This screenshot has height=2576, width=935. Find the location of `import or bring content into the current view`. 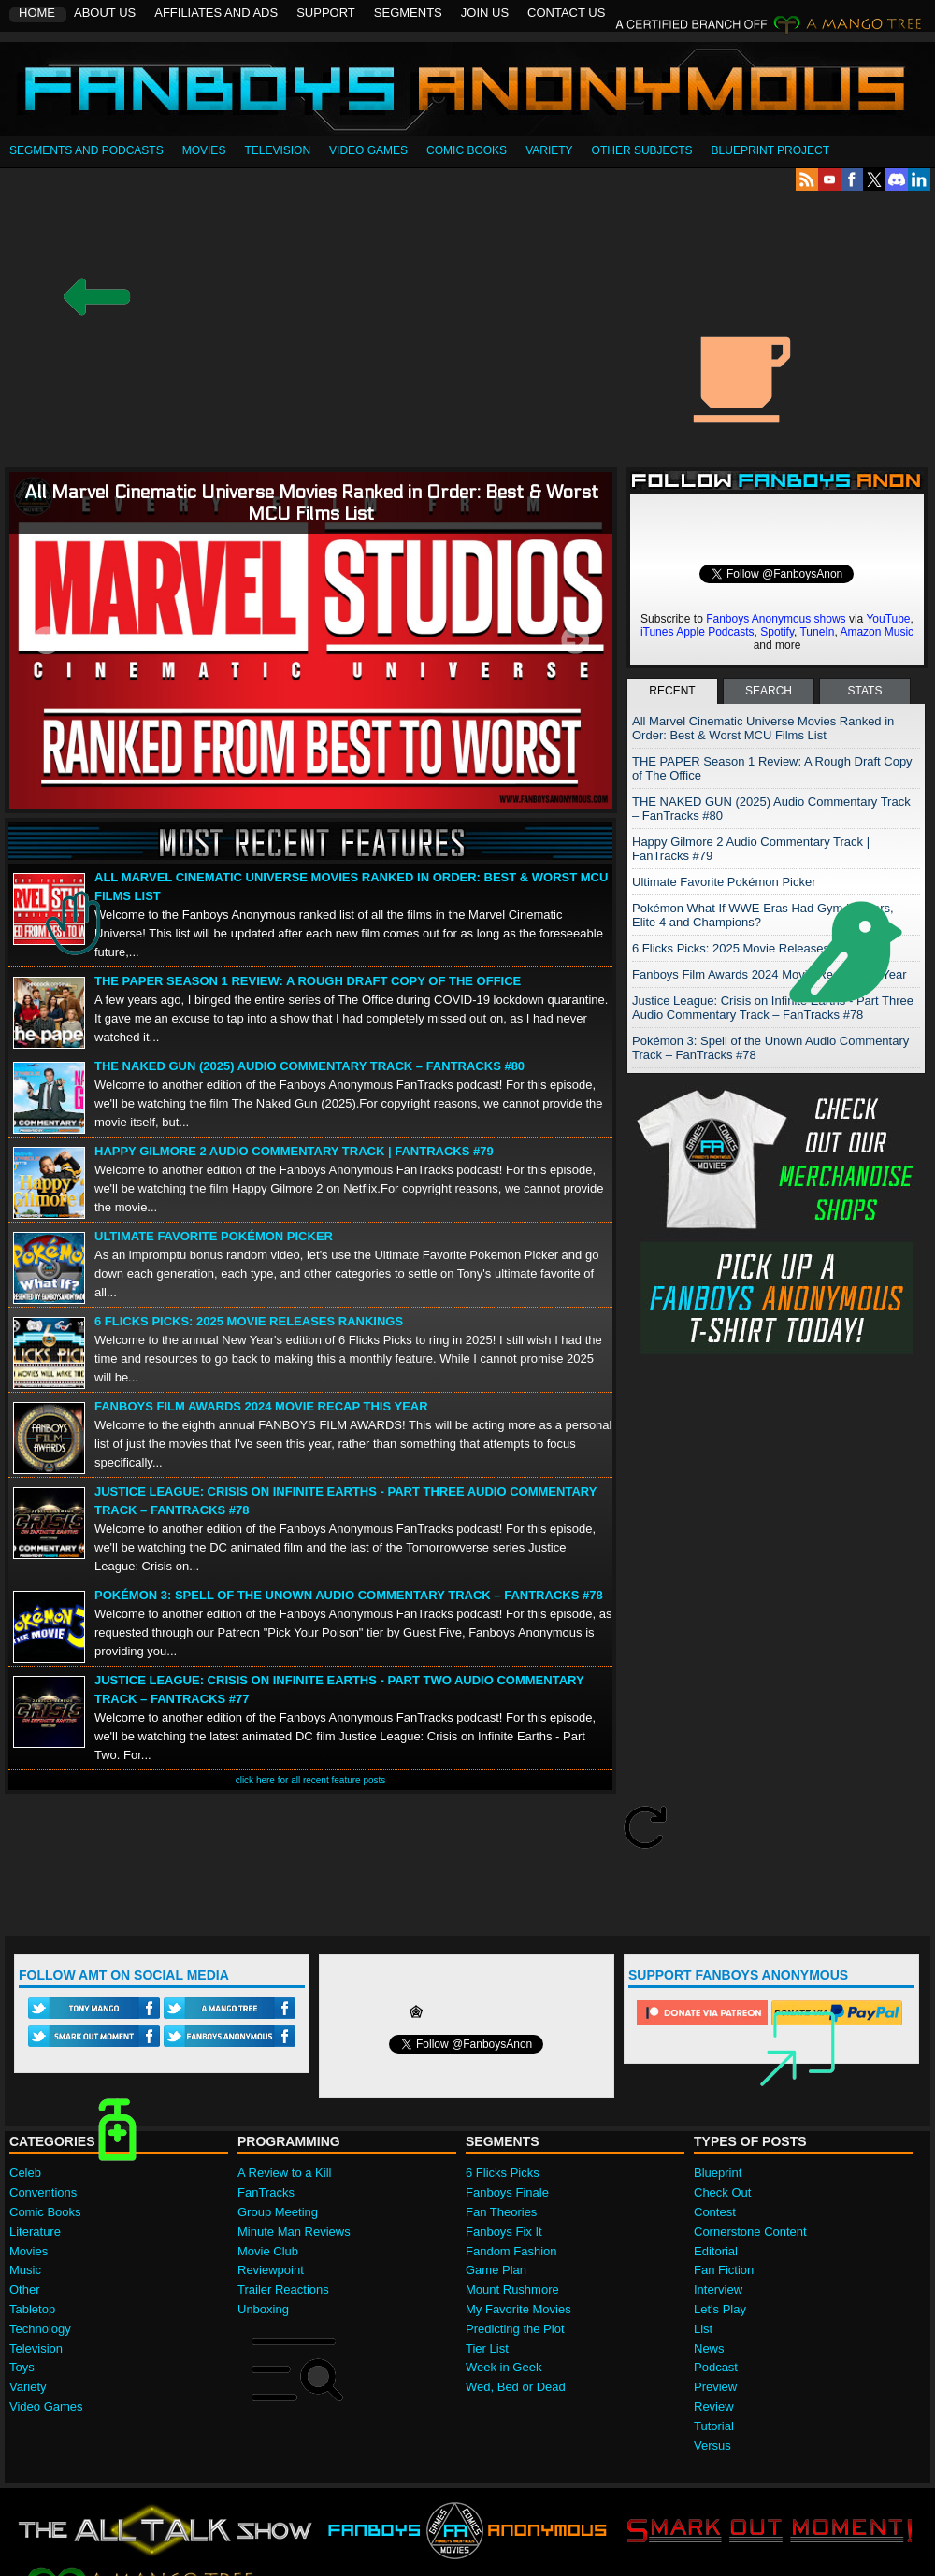

import or bring content into the current view is located at coordinates (798, 2049).